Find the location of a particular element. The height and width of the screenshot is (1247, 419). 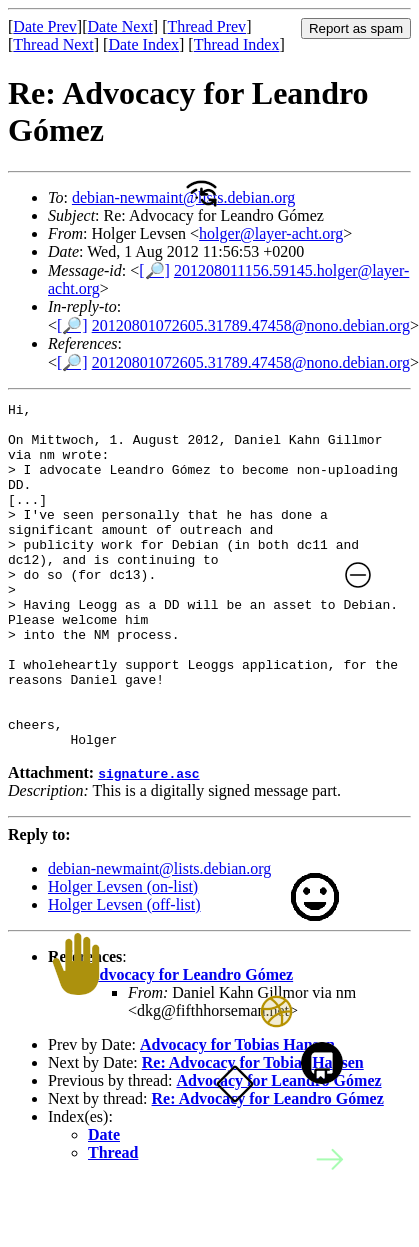

indicates access is restricted or blocked is located at coordinates (358, 575).